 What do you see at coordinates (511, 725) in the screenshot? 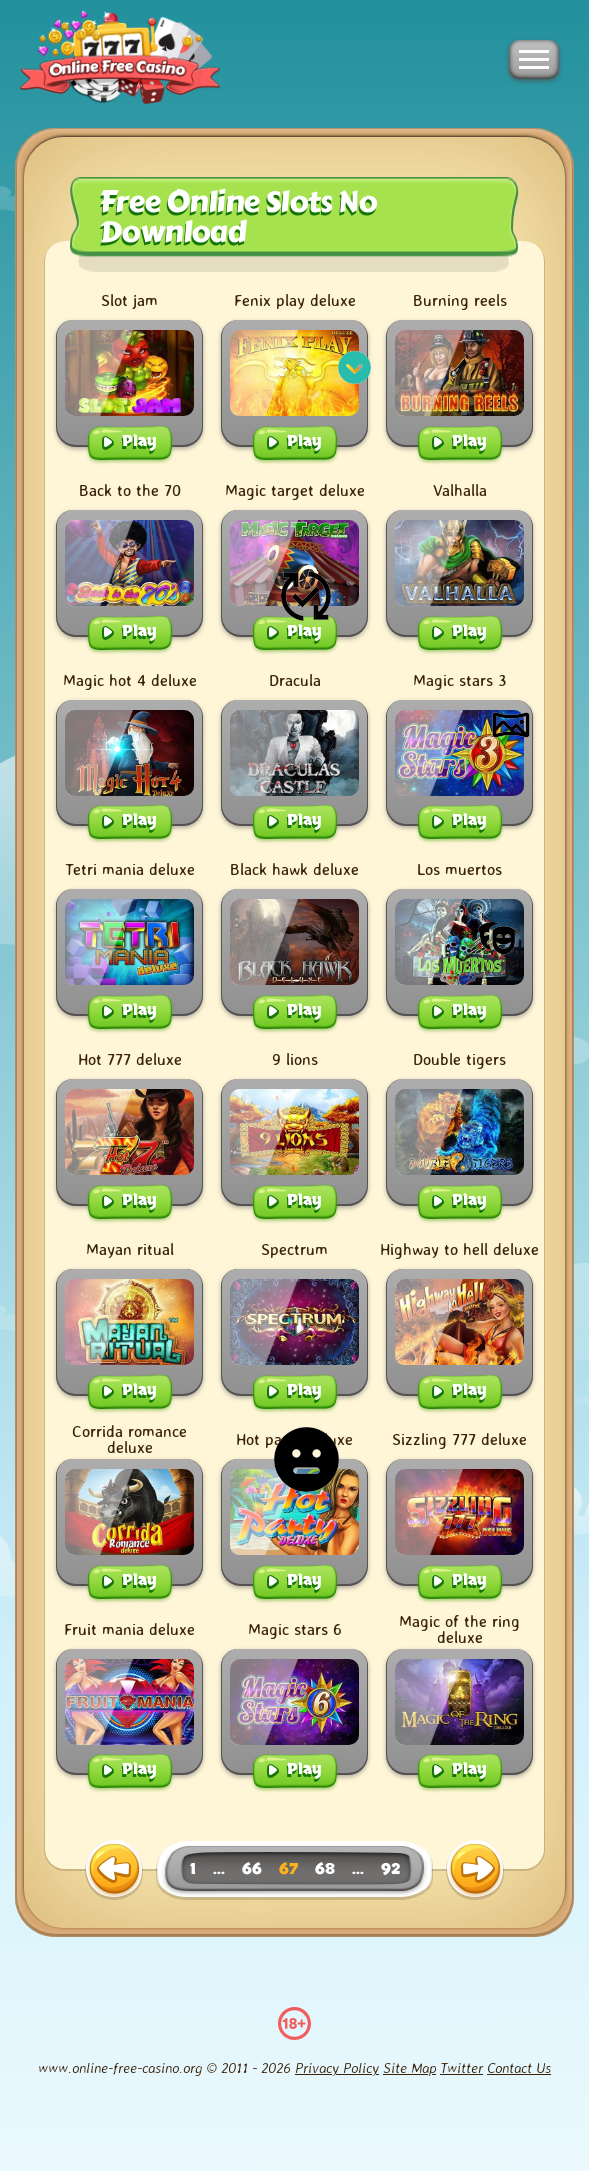
I see `view panorama or wide-angle photos` at bounding box center [511, 725].